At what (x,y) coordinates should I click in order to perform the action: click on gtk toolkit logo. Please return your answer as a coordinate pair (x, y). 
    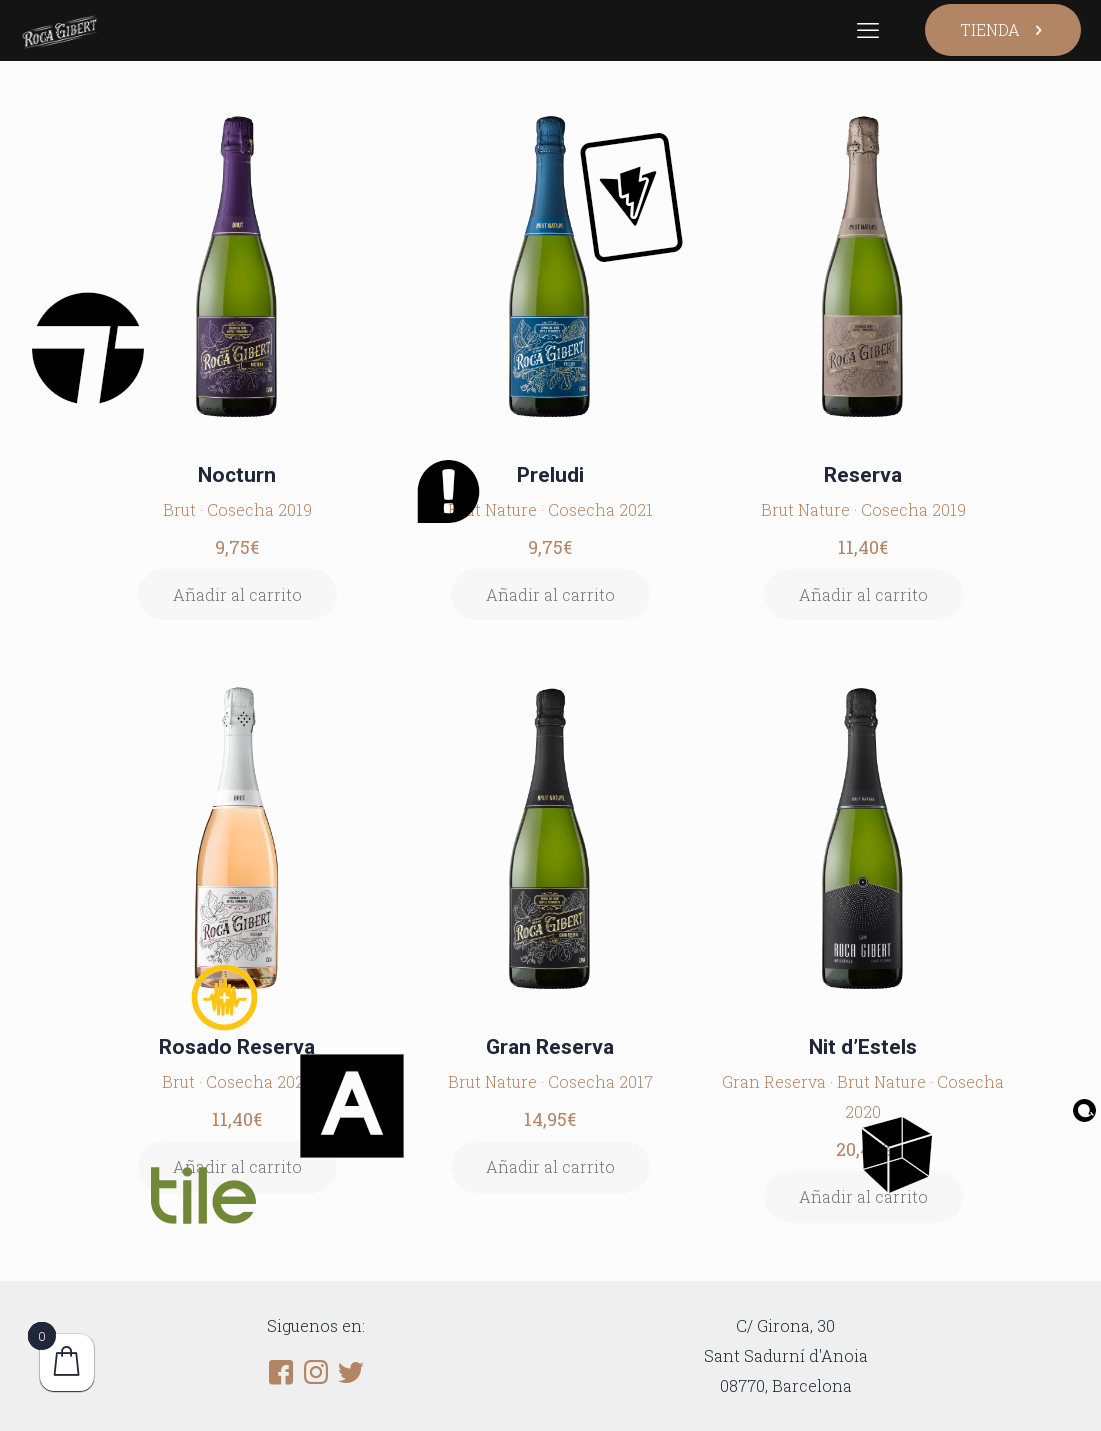
    Looking at the image, I should click on (897, 1155).